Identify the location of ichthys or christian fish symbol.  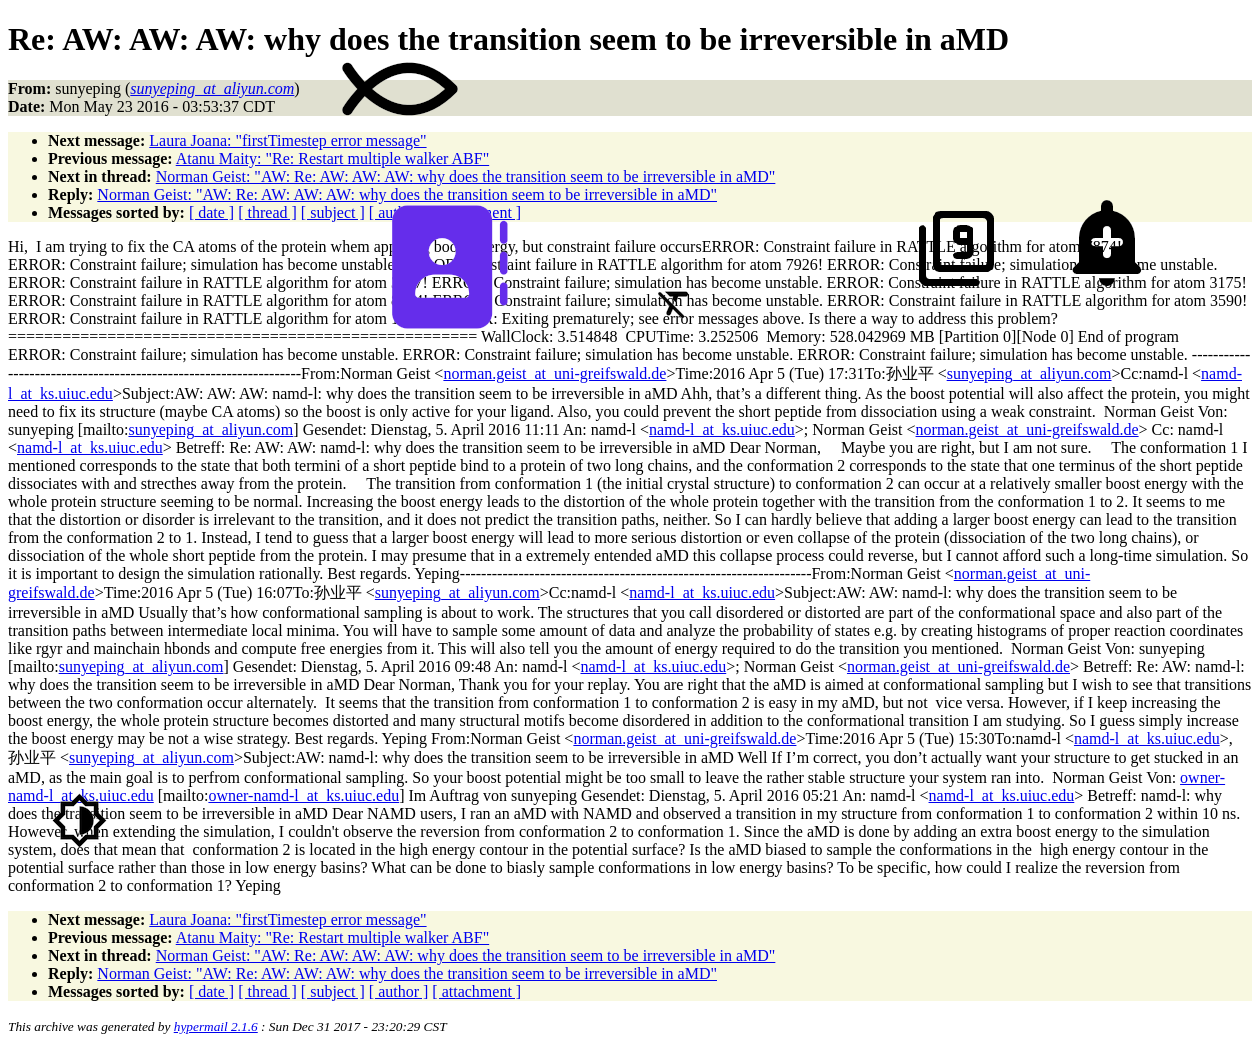
(400, 89).